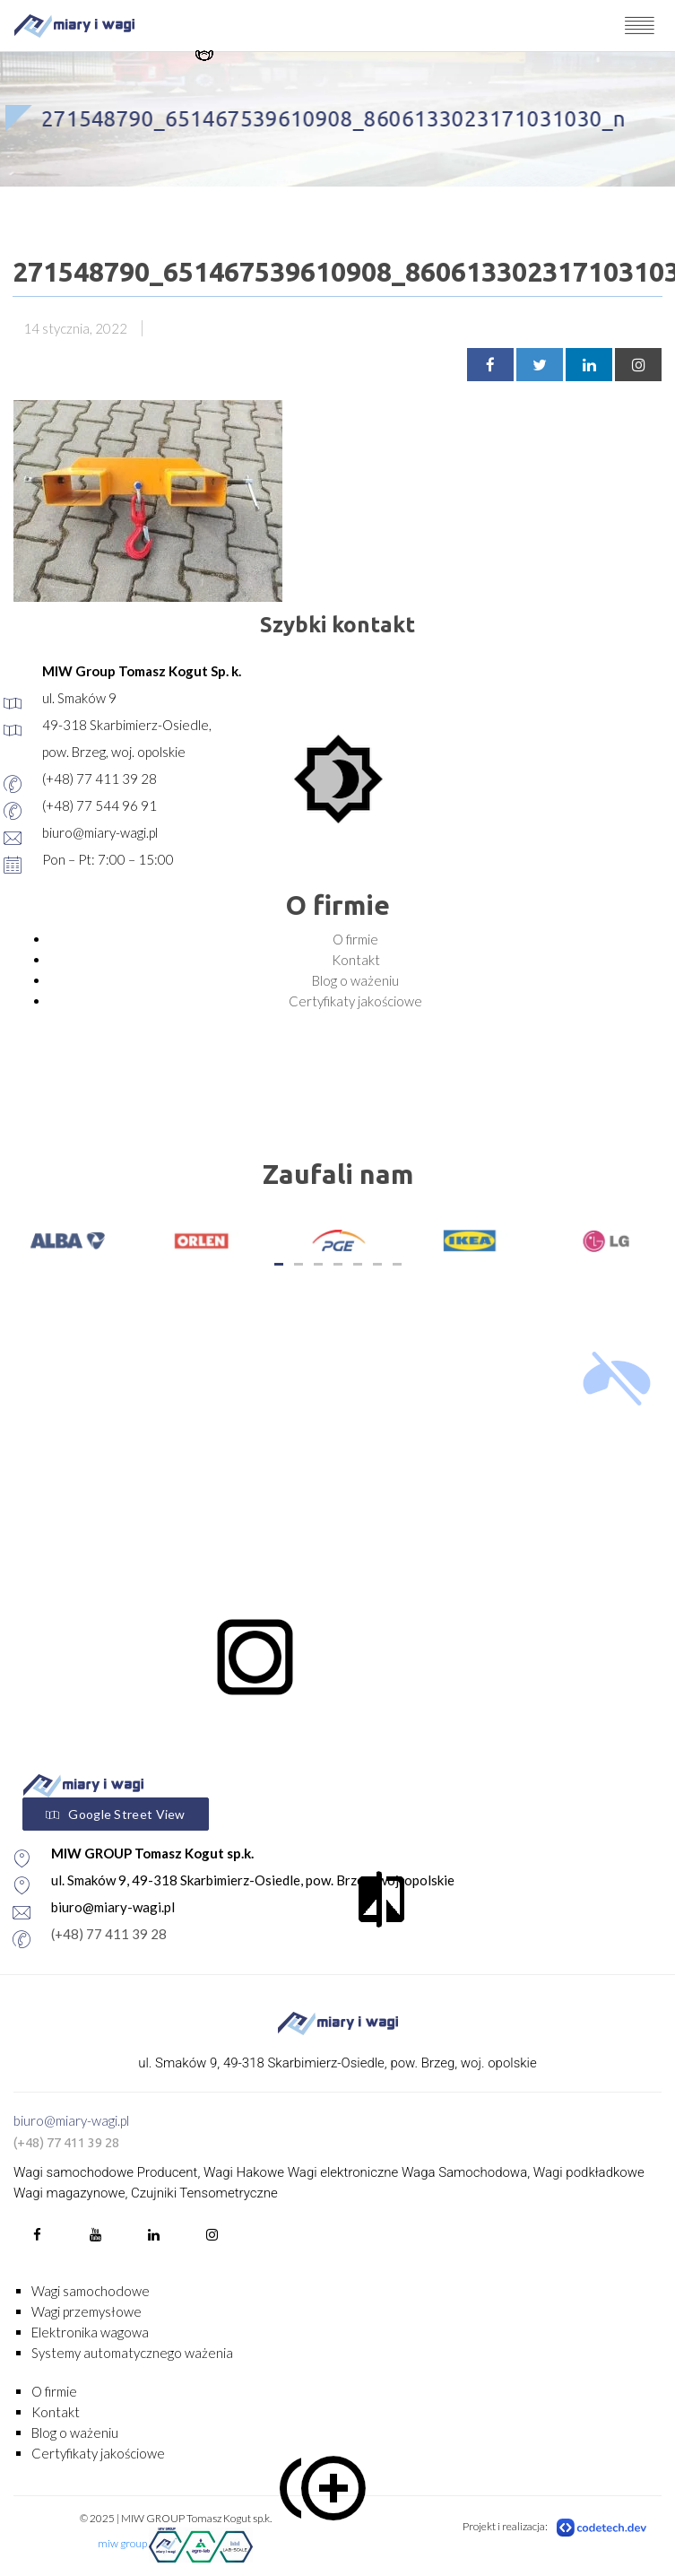 Image resolution: width=675 pixels, height=2576 pixels. I want to click on add a duplicate control point, so click(323, 2488).